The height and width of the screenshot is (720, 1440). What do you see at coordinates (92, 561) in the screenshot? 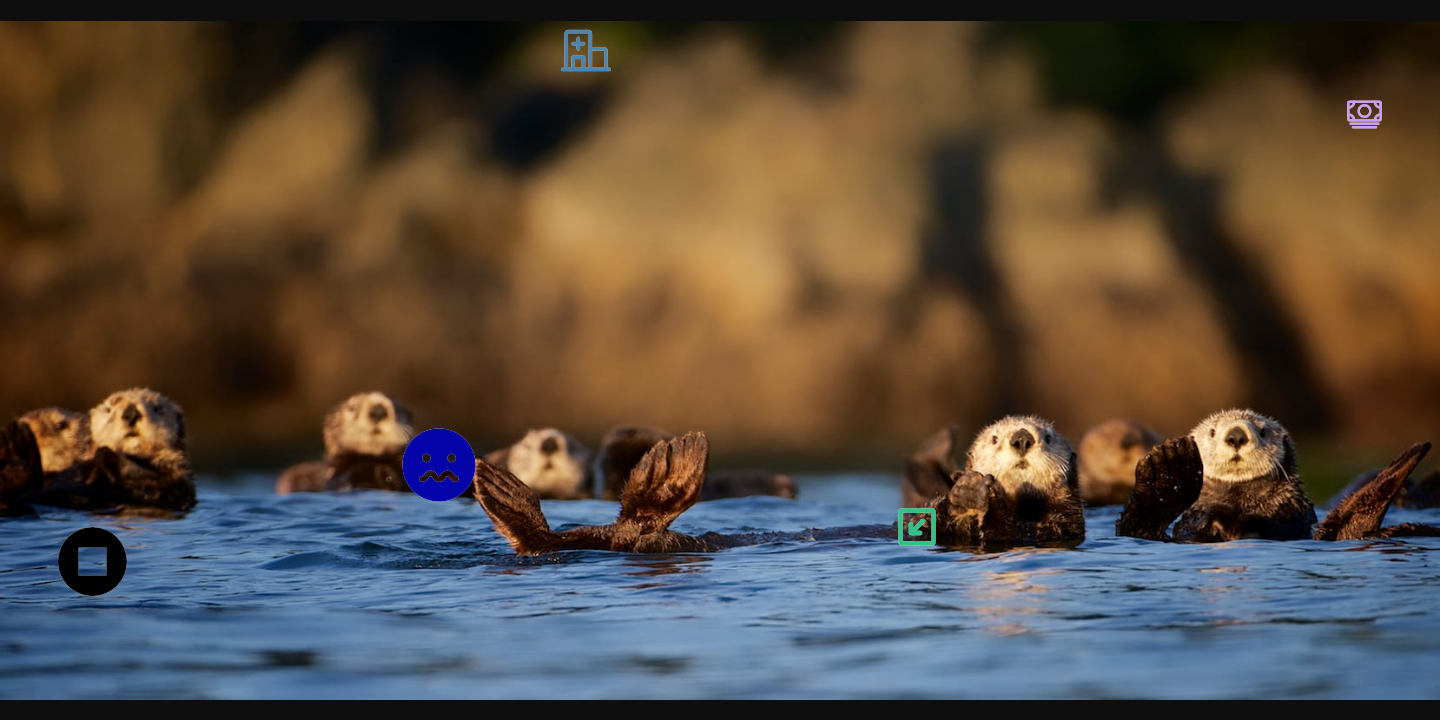
I see `stop playback` at bounding box center [92, 561].